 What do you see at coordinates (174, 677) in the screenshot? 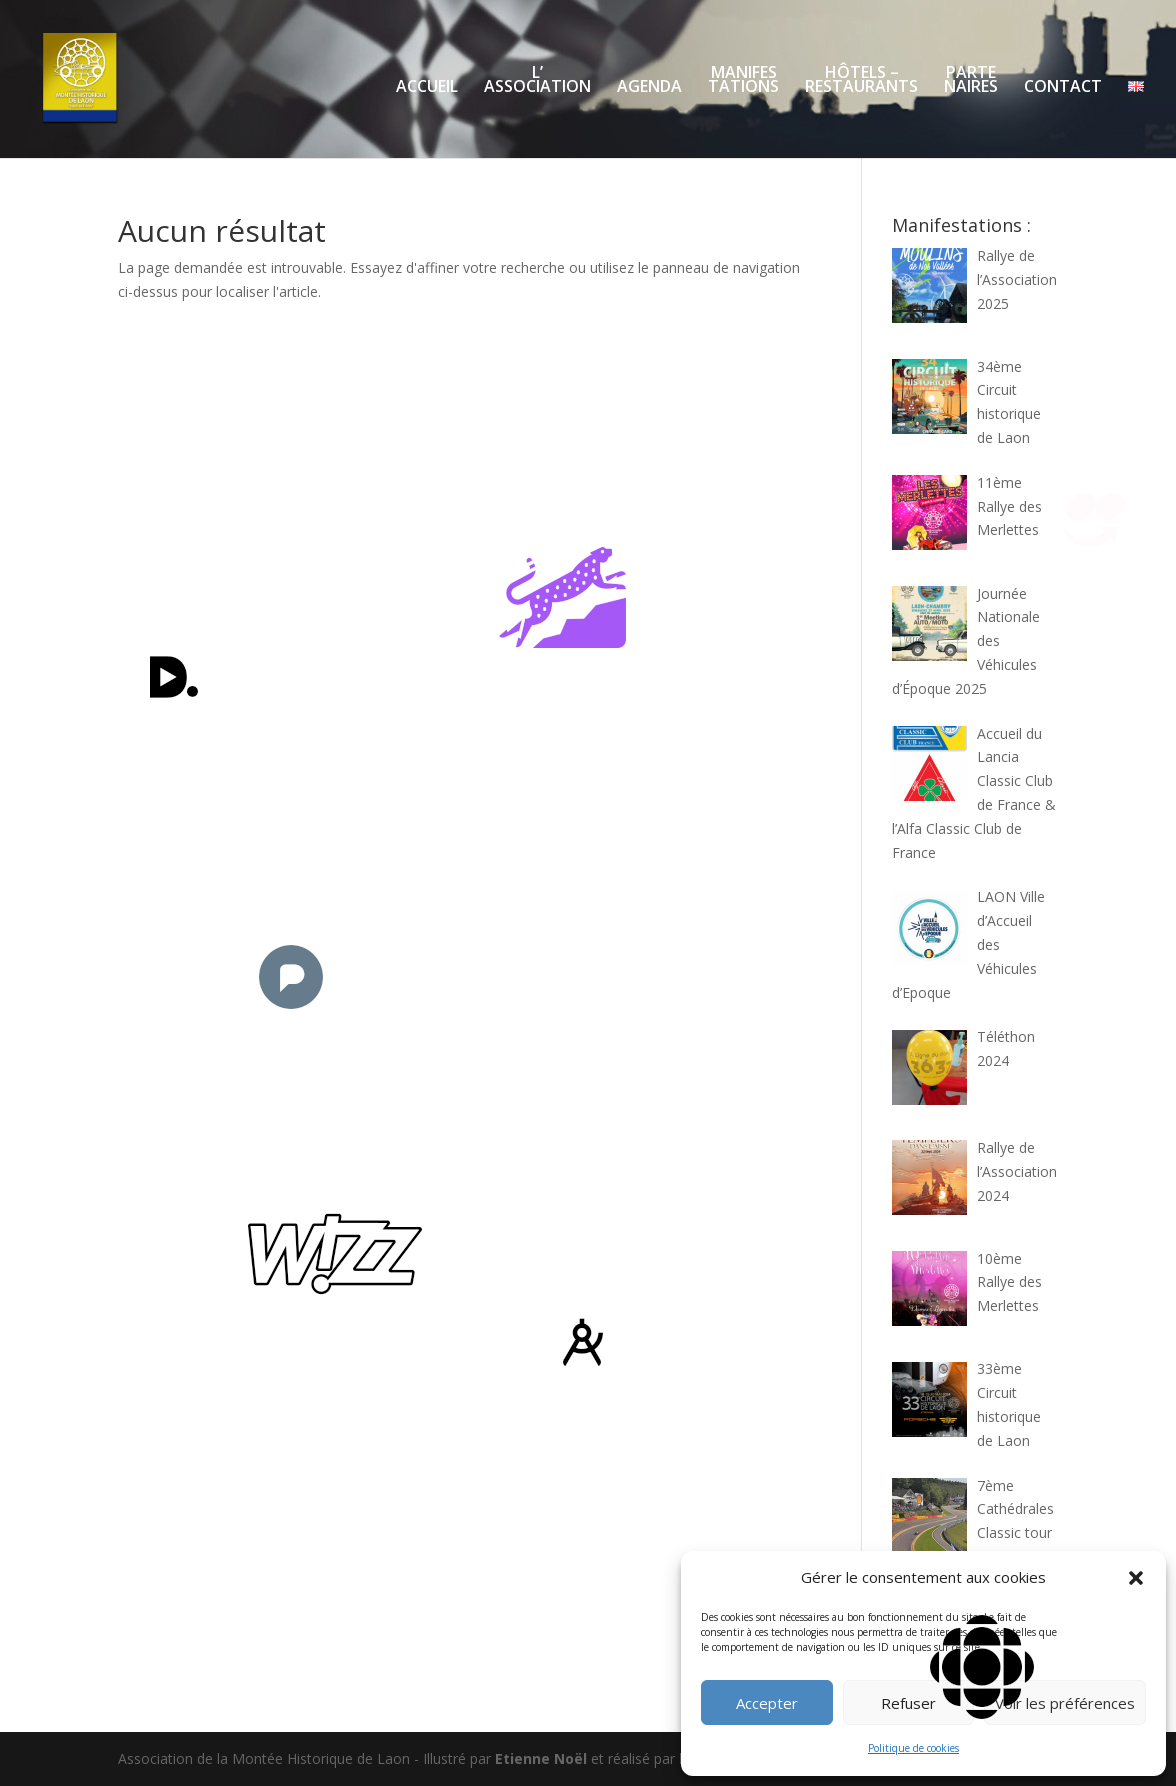
I see `open DTube video platform` at bounding box center [174, 677].